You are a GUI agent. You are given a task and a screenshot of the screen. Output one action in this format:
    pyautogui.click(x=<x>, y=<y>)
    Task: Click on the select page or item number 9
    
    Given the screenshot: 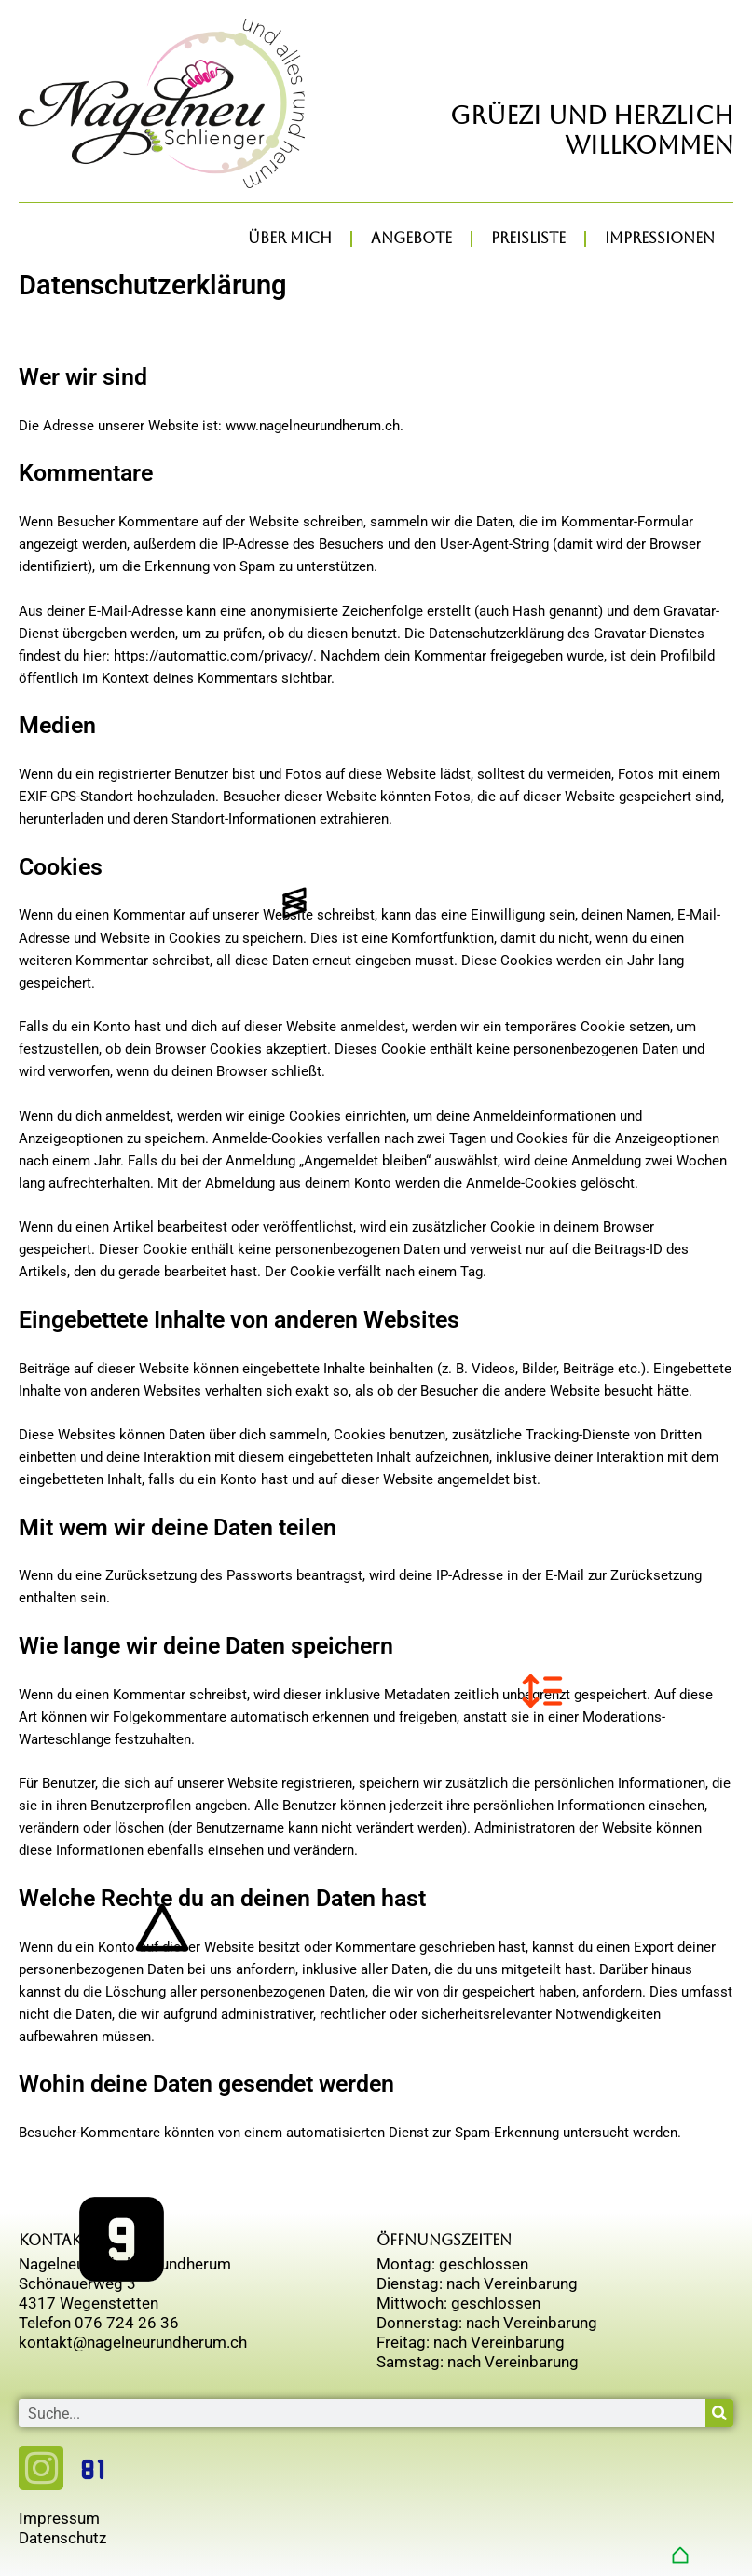 What is the action you would take?
    pyautogui.click(x=121, y=2239)
    